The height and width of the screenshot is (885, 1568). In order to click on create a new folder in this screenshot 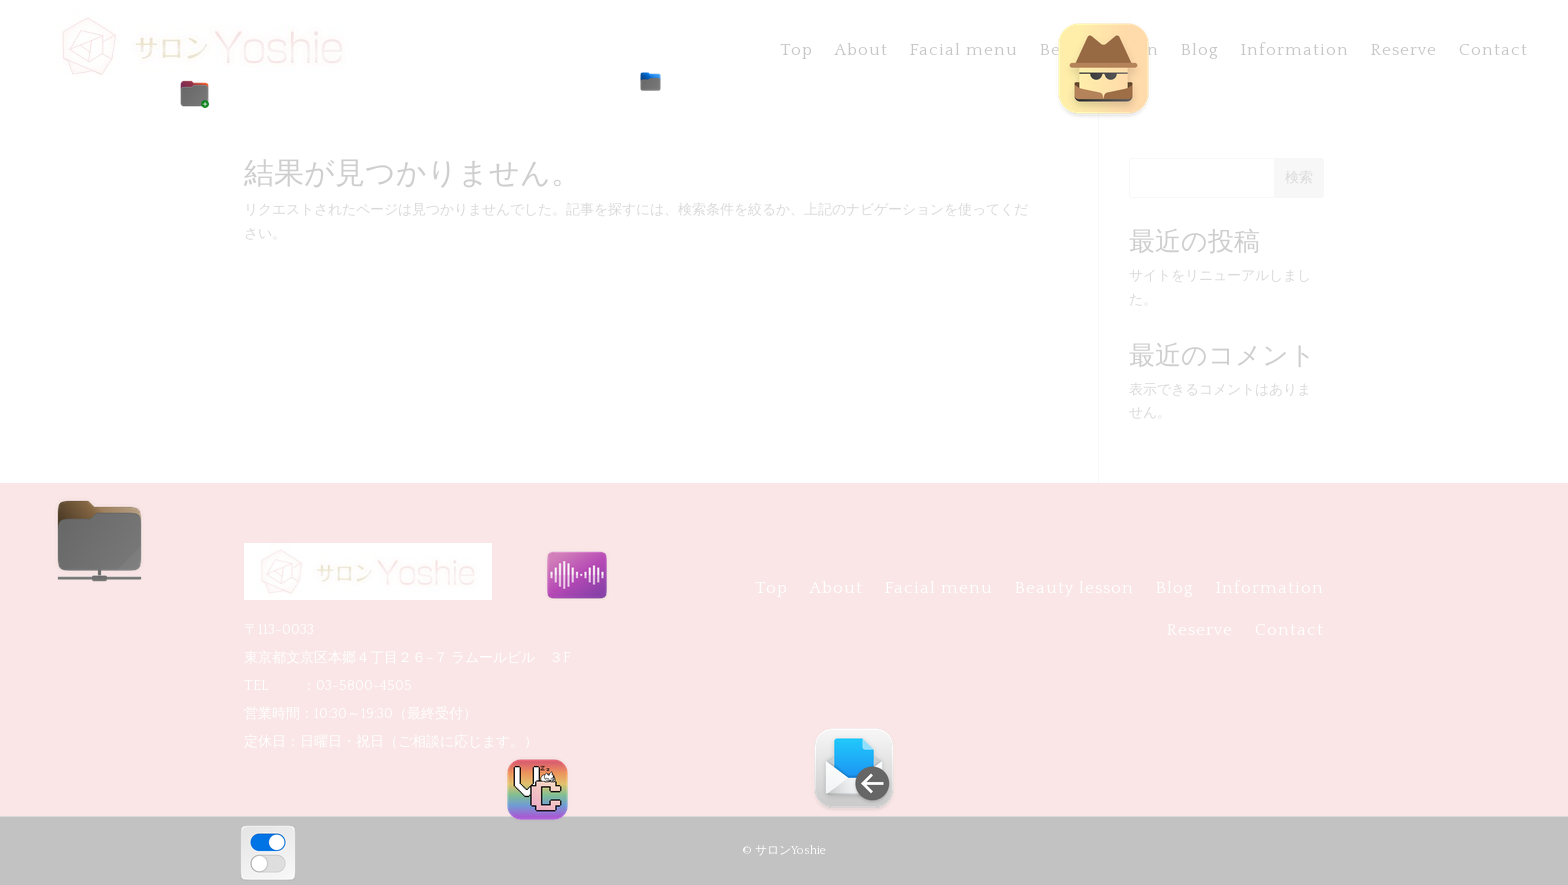, I will do `click(194, 93)`.